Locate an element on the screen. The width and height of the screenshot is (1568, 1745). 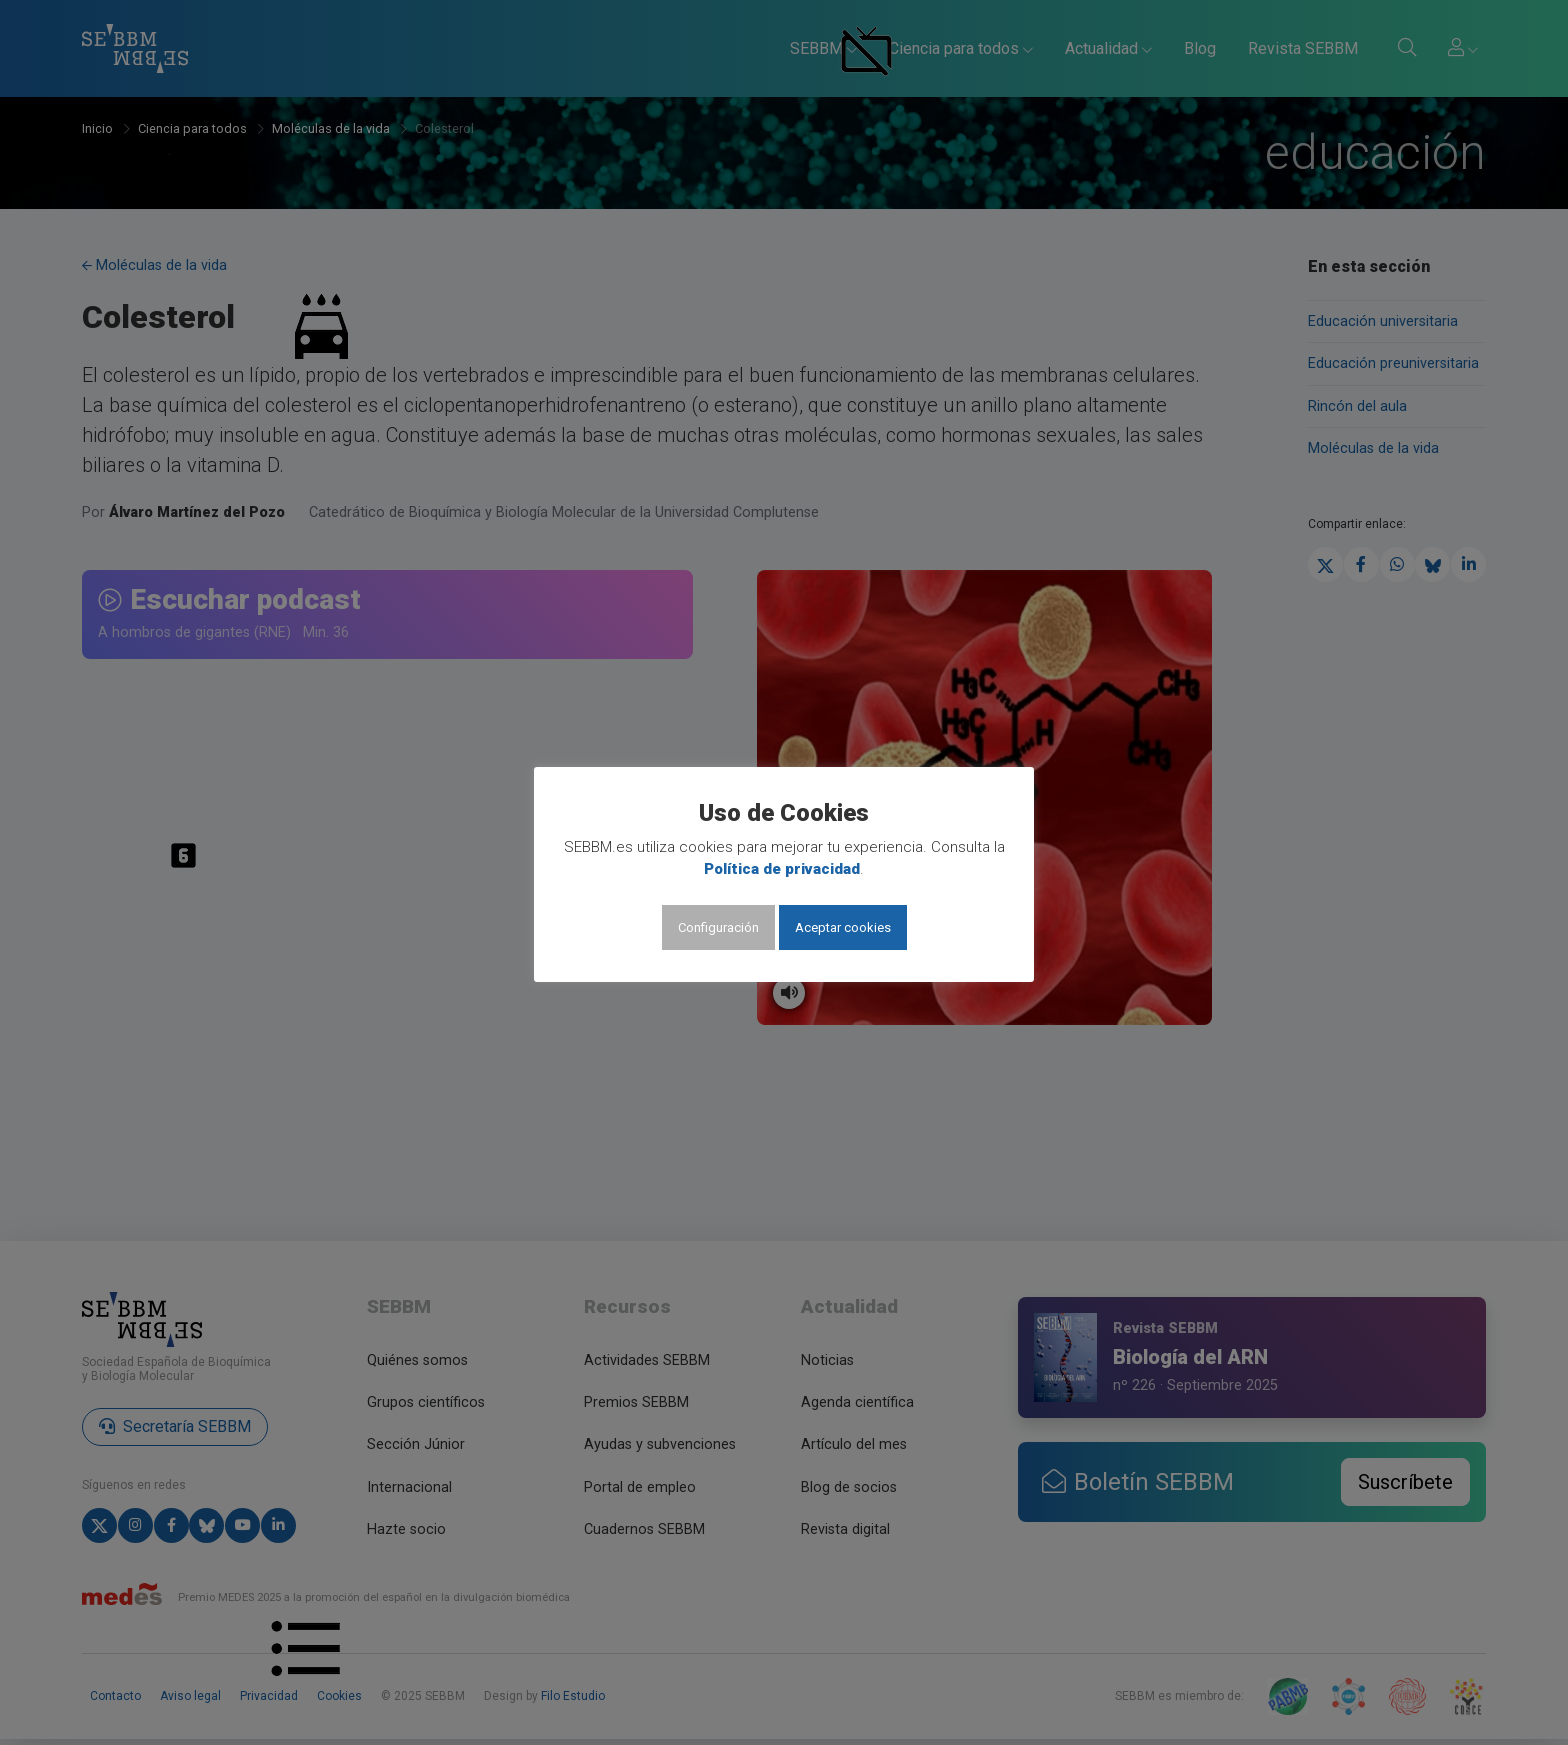
view items in a bulleted list format is located at coordinates (306, 1648).